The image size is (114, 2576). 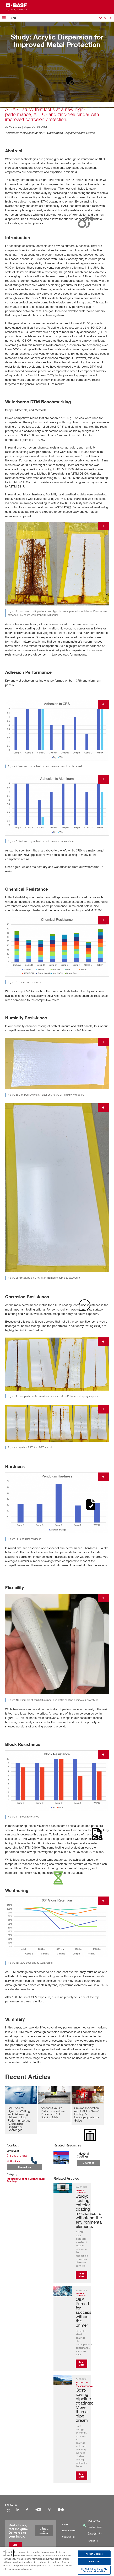 What do you see at coordinates (90, 2135) in the screenshot?
I see `indicates elevator access nearby` at bounding box center [90, 2135].